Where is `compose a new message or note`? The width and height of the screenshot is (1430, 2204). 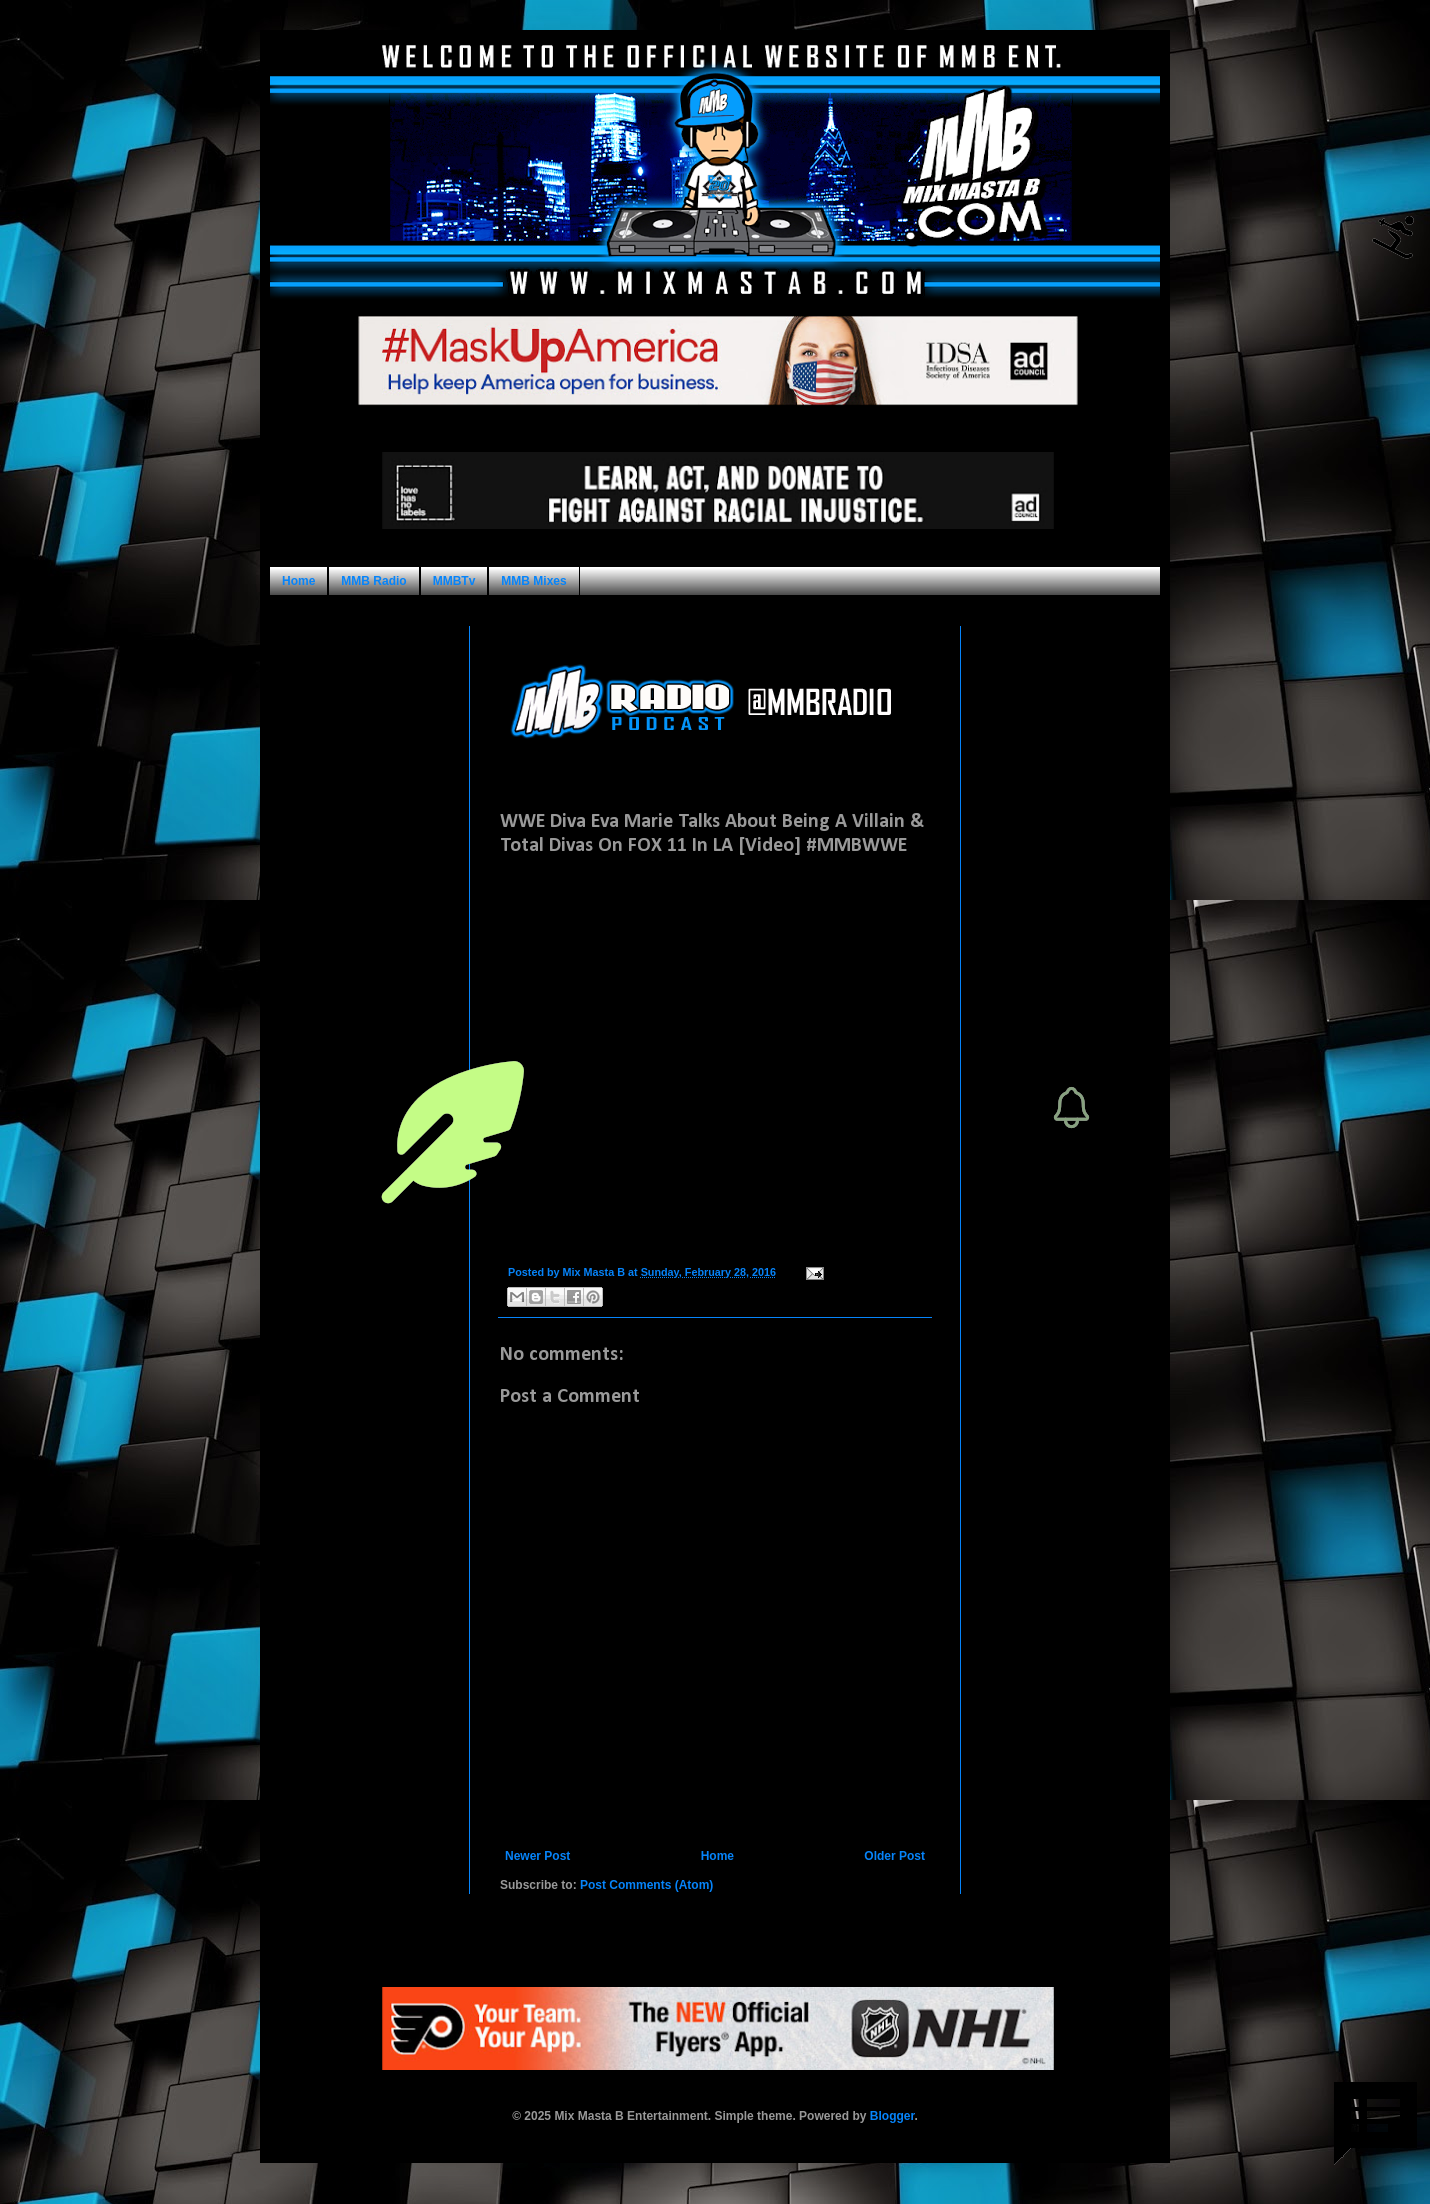 compose a new message or note is located at coordinates (451, 1133).